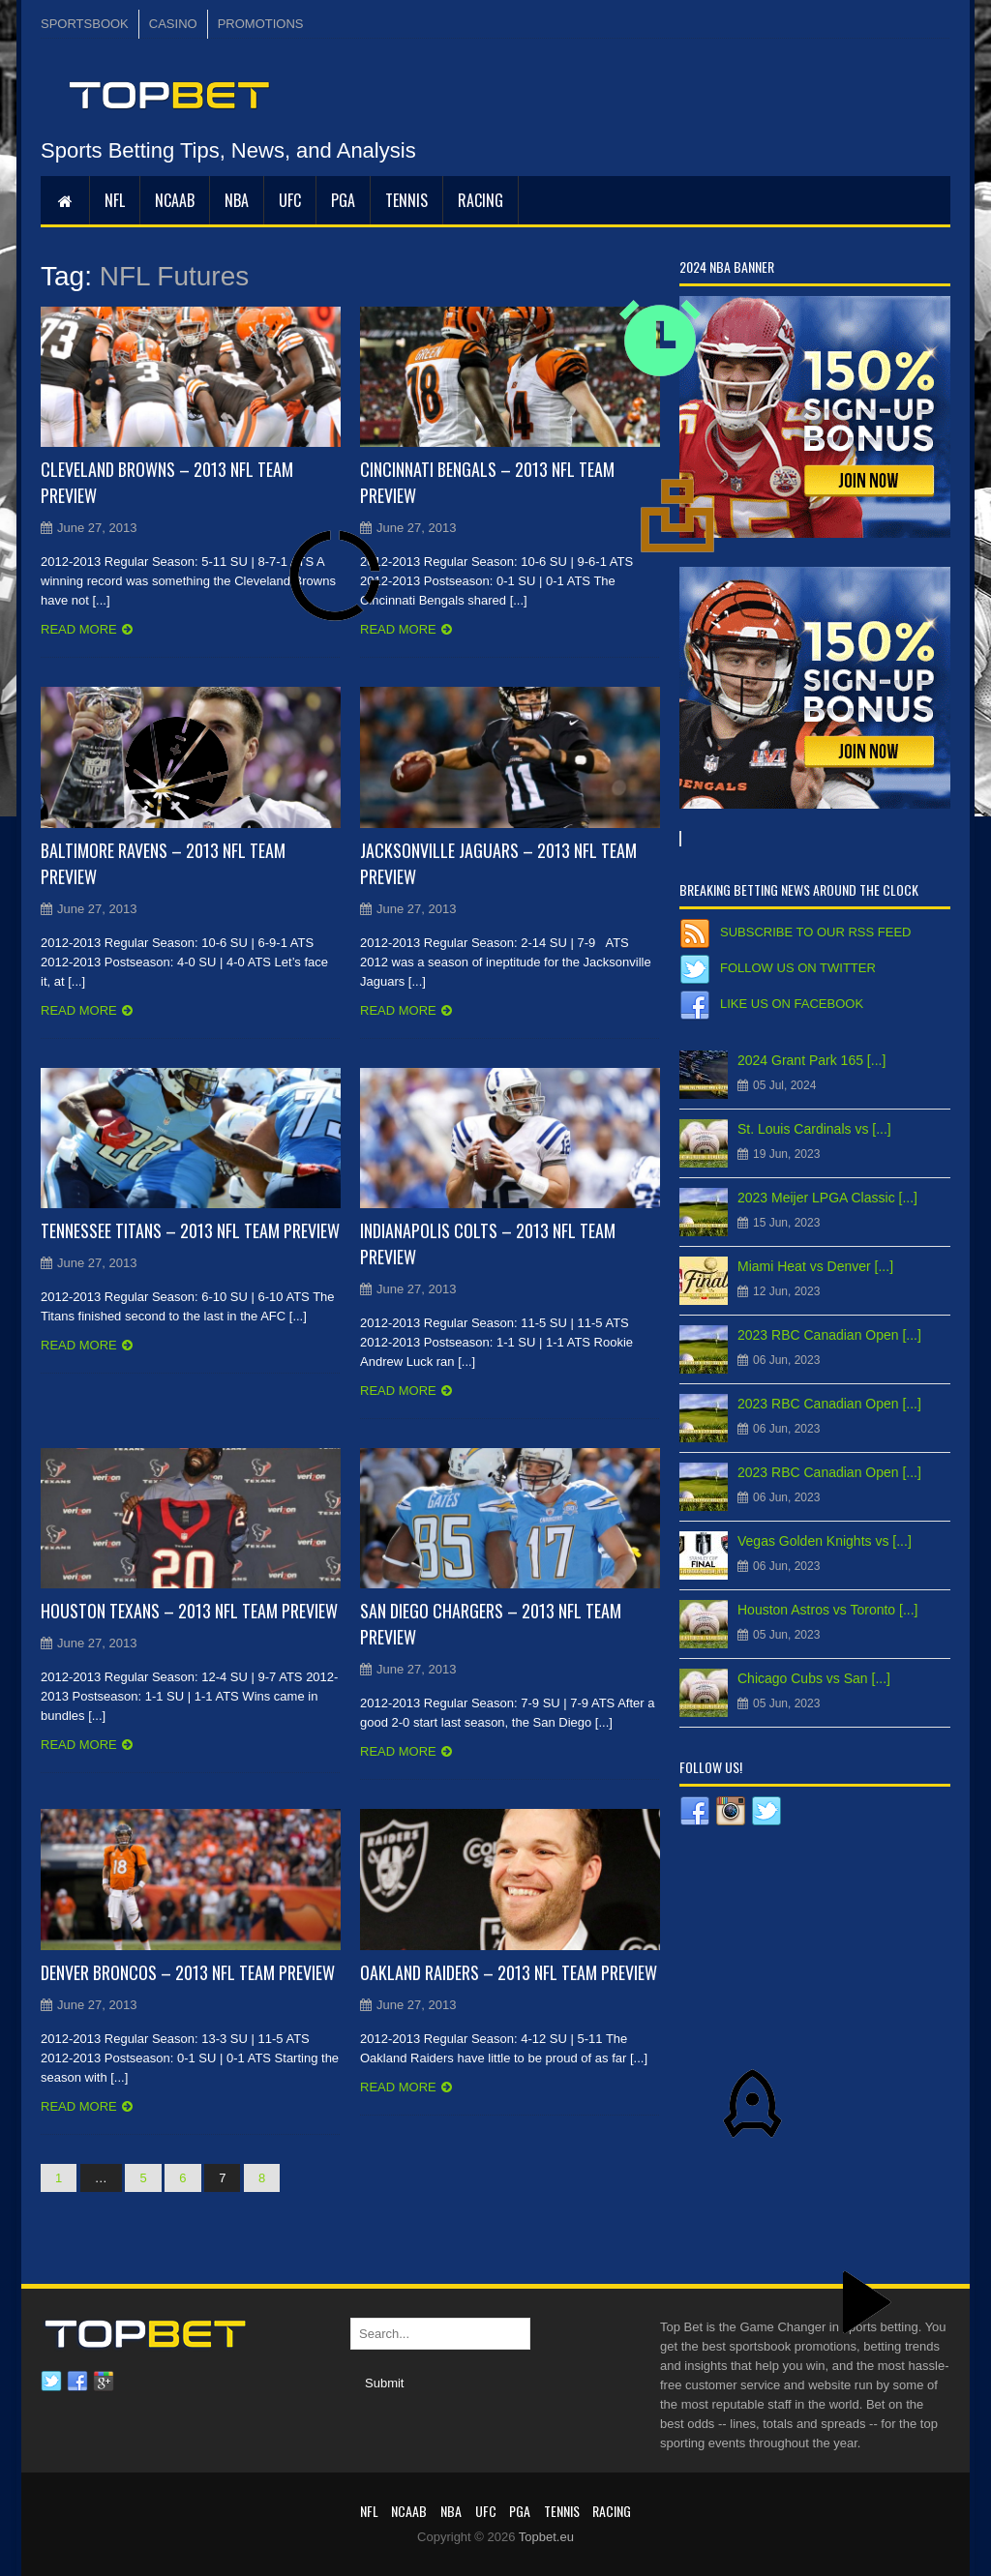 The image size is (991, 2576). Describe the element at coordinates (335, 576) in the screenshot. I see `view data breakdown by category` at that location.